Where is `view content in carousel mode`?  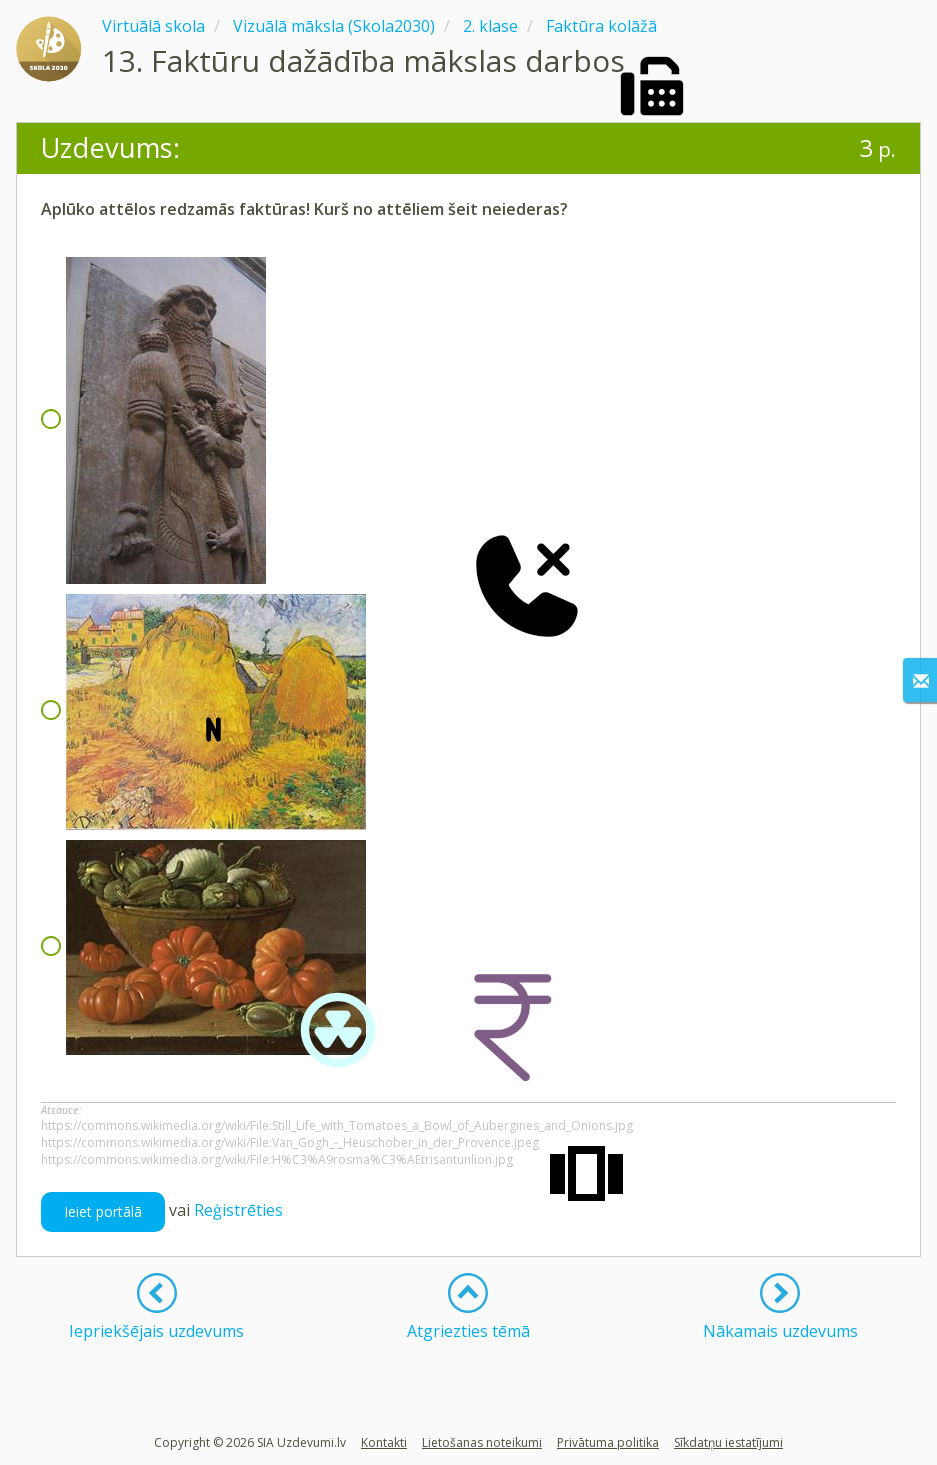
view content in carousel mode is located at coordinates (586, 1175).